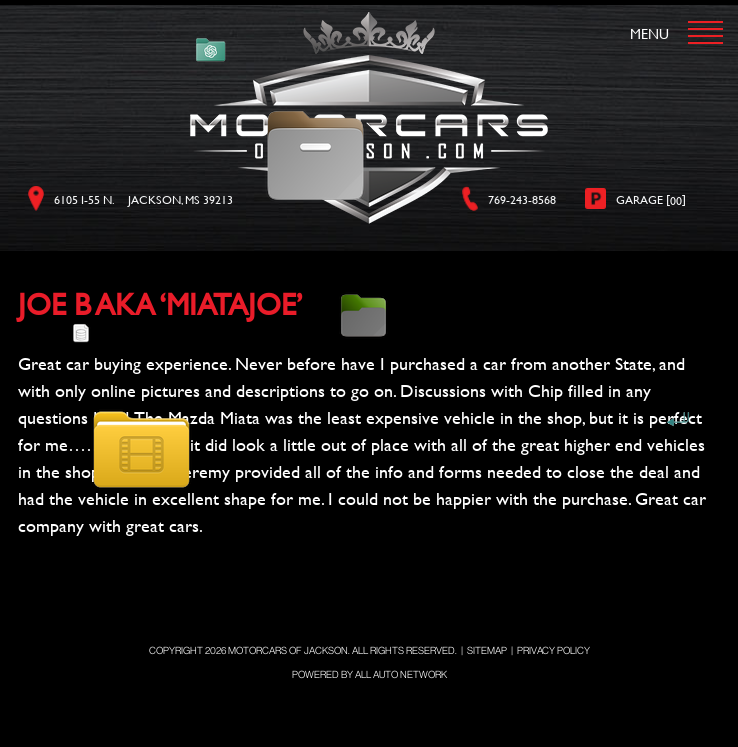 Image resolution: width=738 pixels, height=747 pixels. Describe the element at coordinates (81, 333) in the screenshot. I see `sqlite3 database file` at that location.